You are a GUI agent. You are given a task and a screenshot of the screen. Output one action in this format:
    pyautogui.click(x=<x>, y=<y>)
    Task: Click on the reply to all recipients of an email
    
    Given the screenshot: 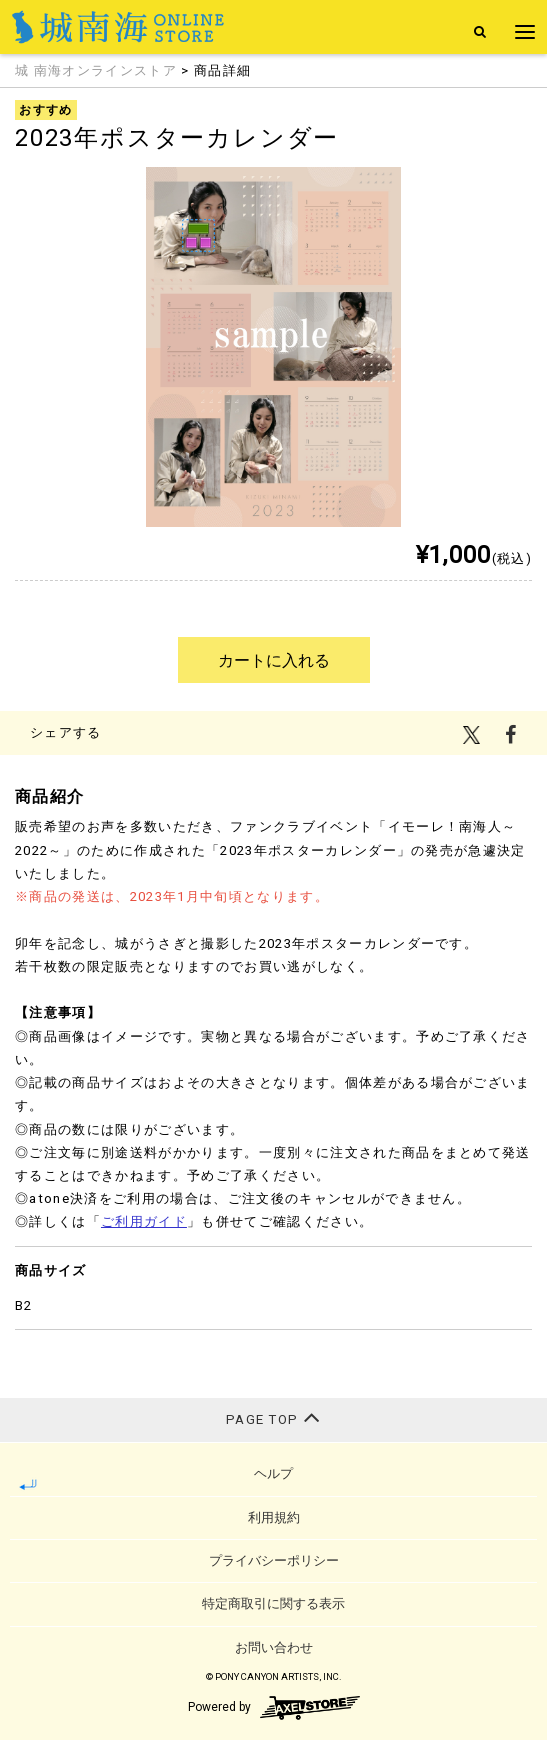 What is the action you would take?
    pyautogui.click(x=27, y=1483)
    